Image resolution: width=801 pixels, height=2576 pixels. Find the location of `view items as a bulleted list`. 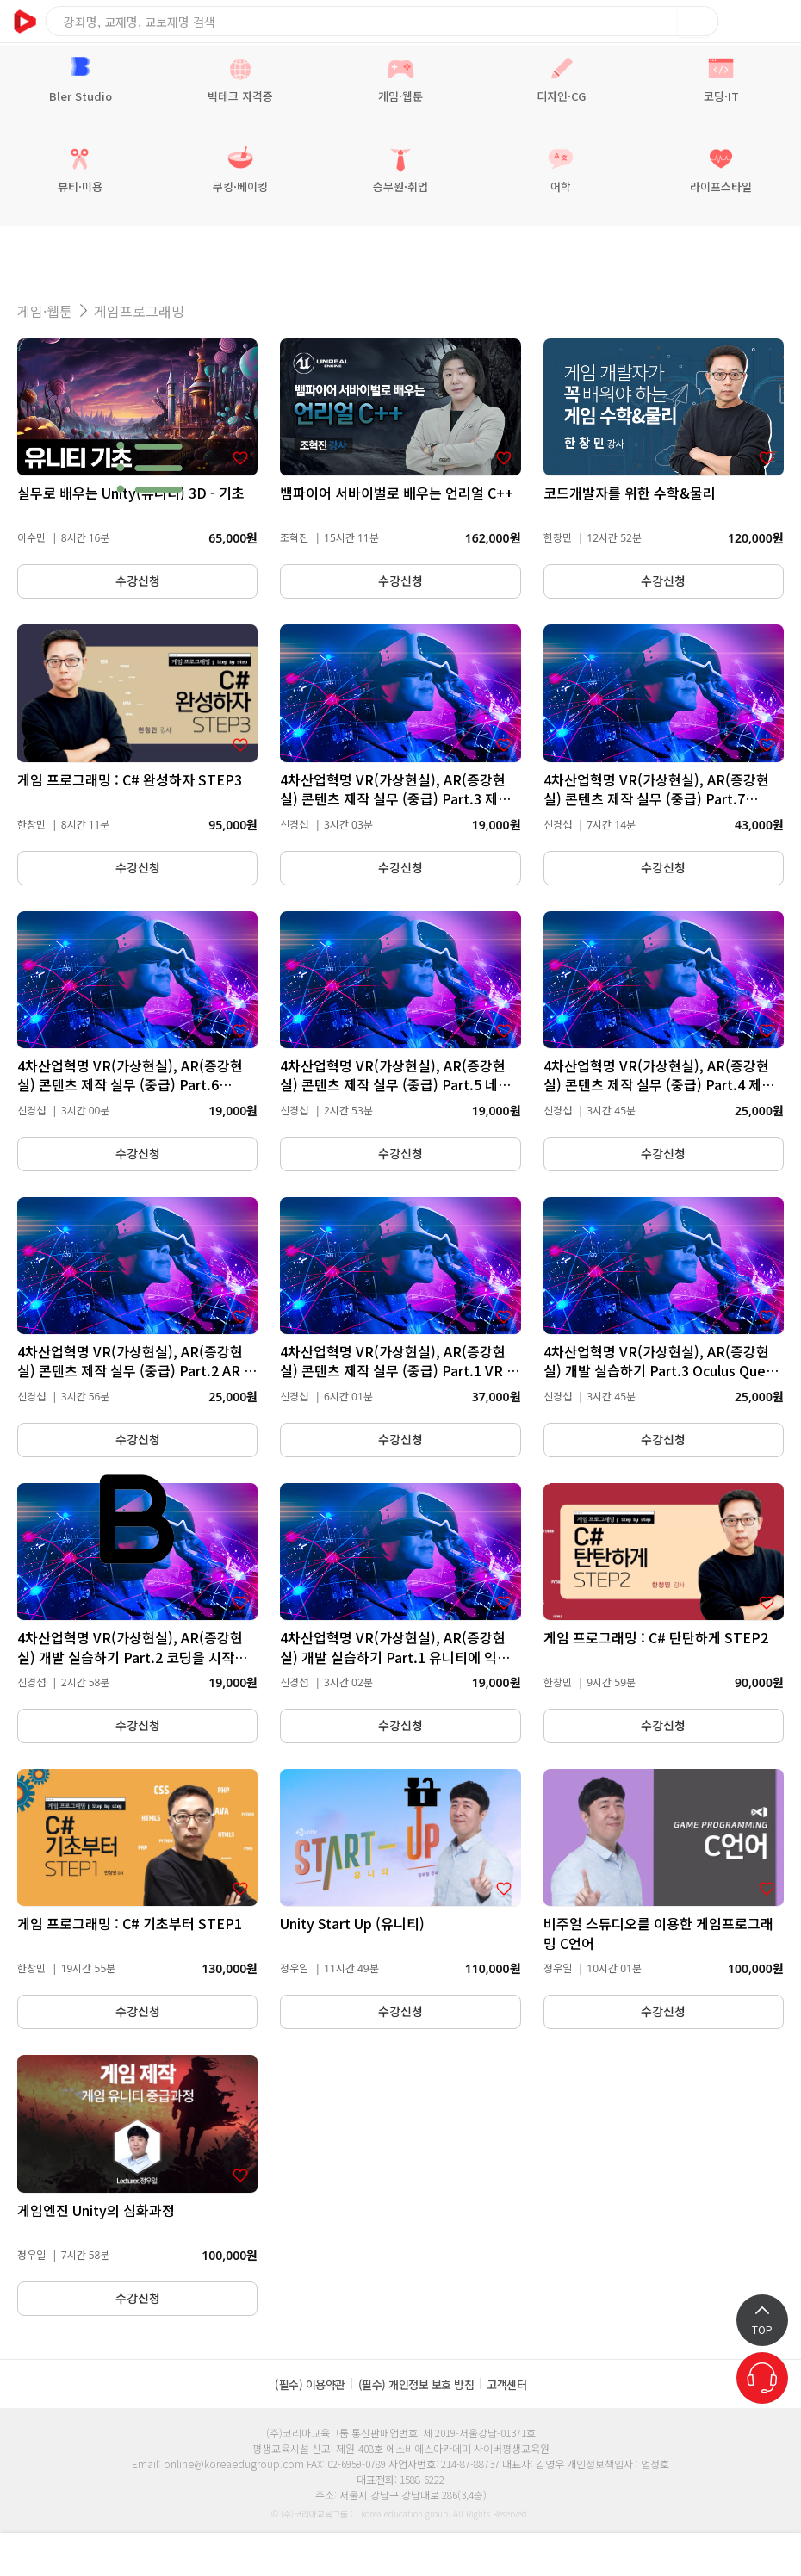

view items as a bulleted list is located at coordinates (149, 467).